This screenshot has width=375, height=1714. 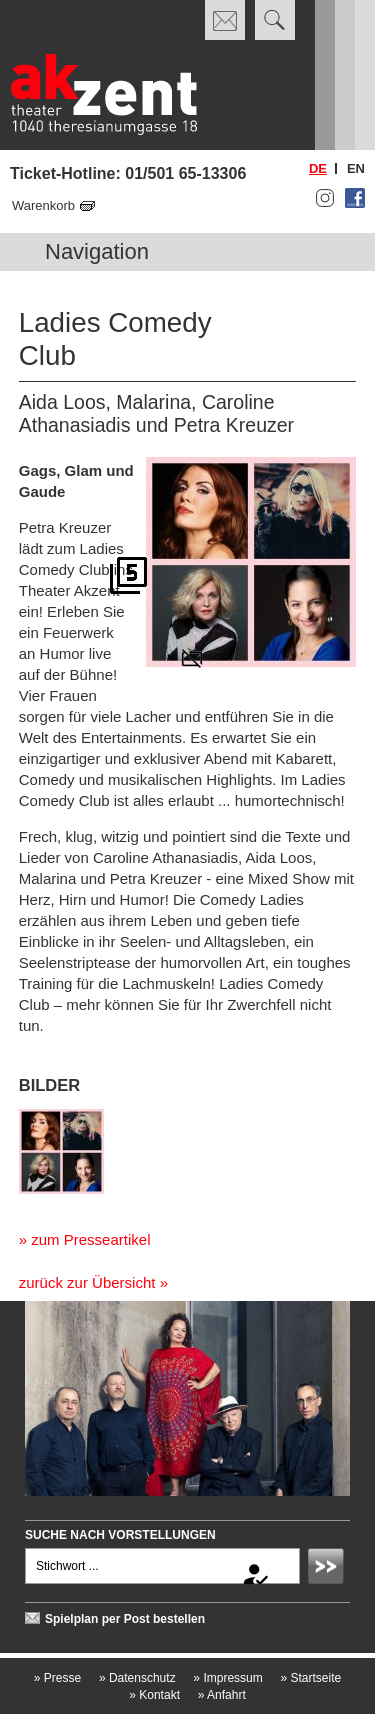 I want to click on user registration completed successfully, so click(x=255, y=1574).